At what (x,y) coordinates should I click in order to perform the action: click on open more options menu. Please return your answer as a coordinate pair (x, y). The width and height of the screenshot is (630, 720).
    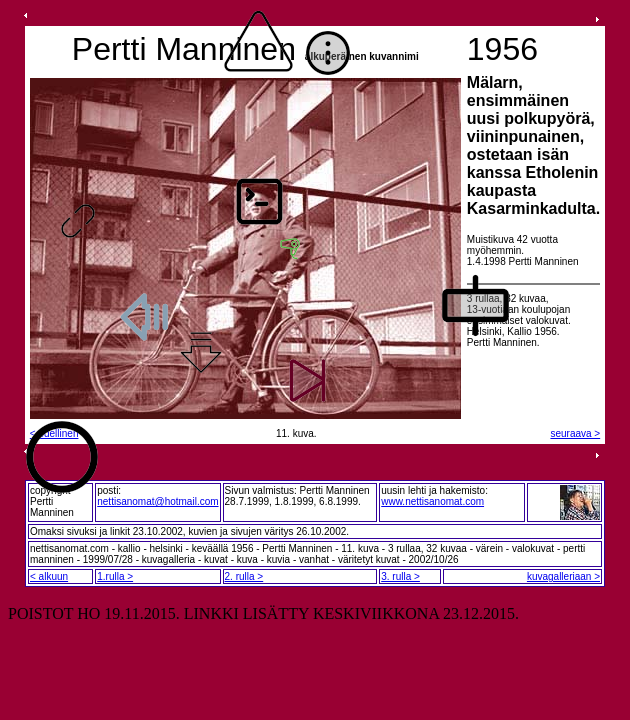
    Looking at the image, I should click on (328, 53).